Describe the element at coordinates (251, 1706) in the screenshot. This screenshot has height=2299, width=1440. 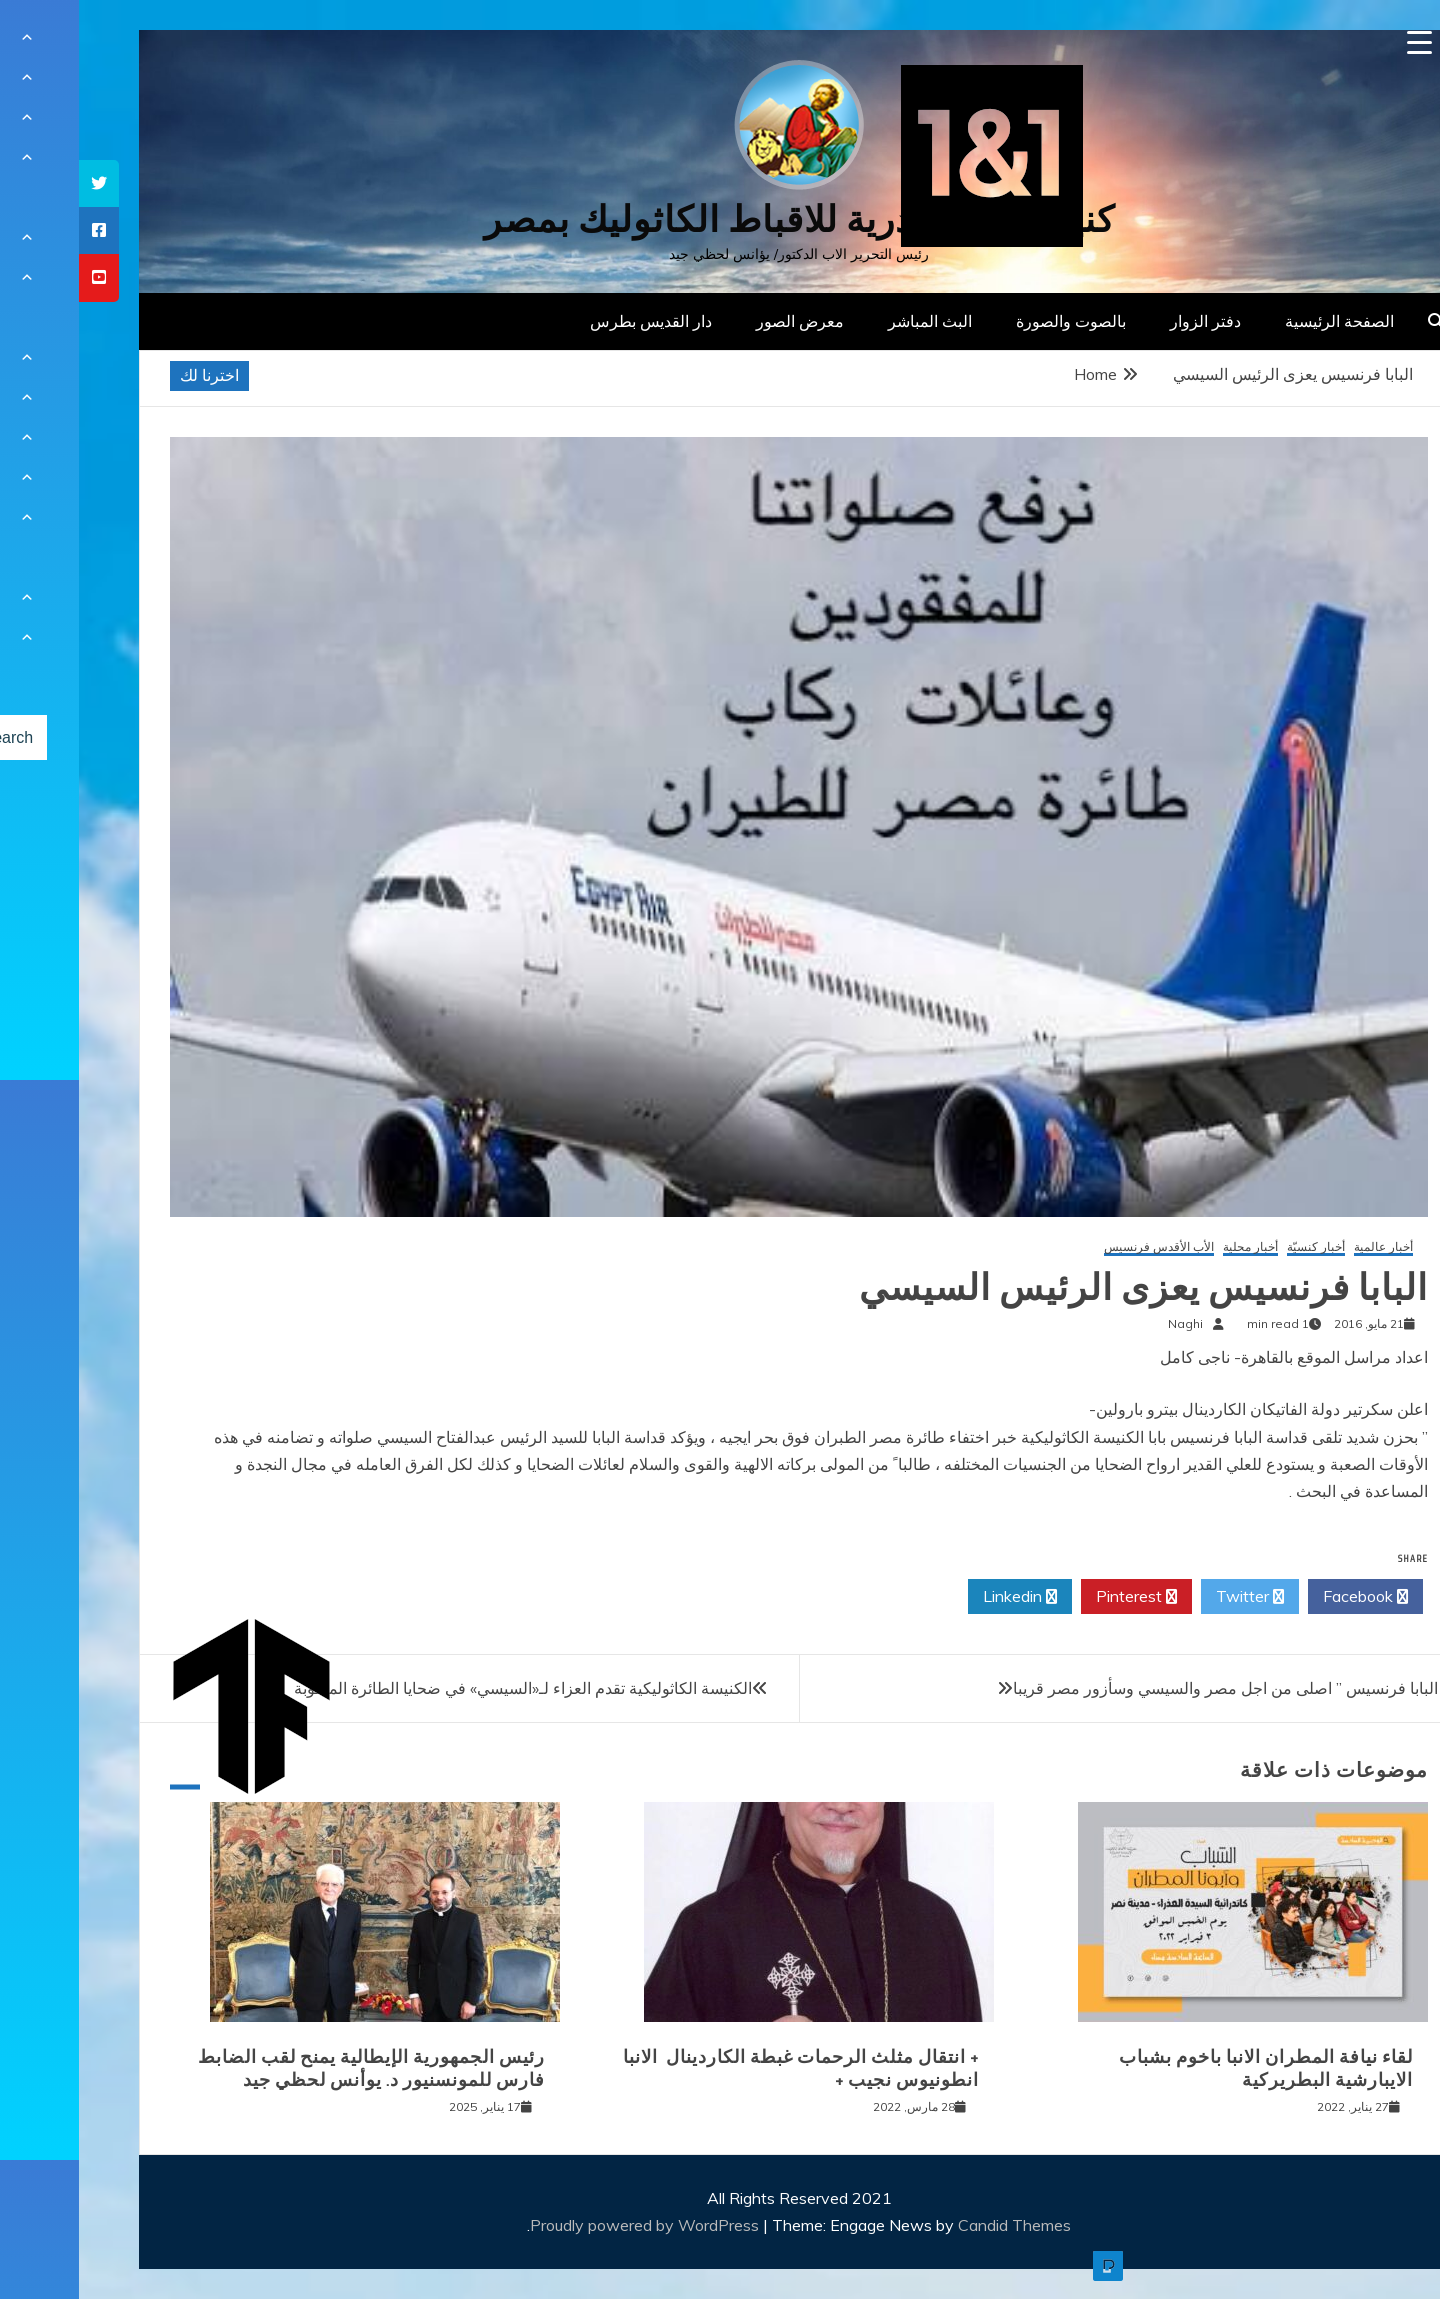
I see `TensorFlow machine learning framework logo` at that location.